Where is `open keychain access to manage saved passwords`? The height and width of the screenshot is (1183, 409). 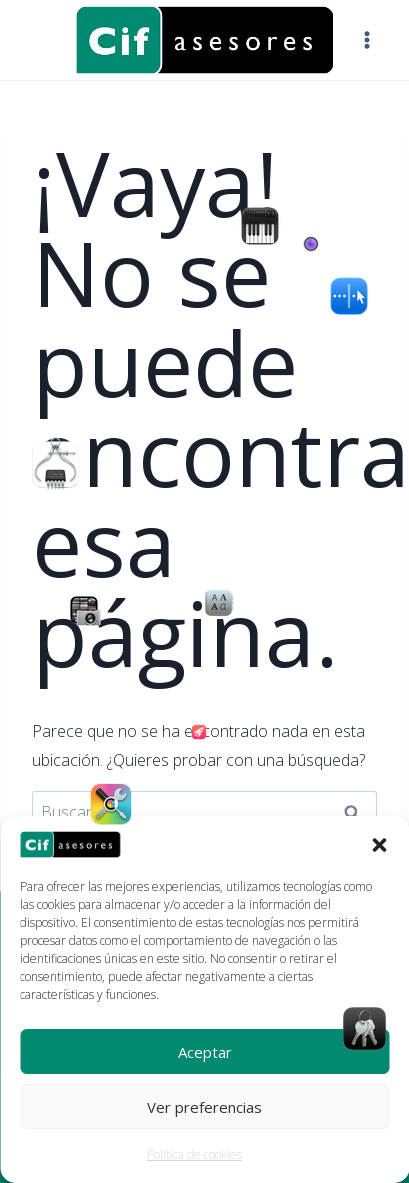 open keychain access to manage saved passwords is located at coordinates (364, 1028).